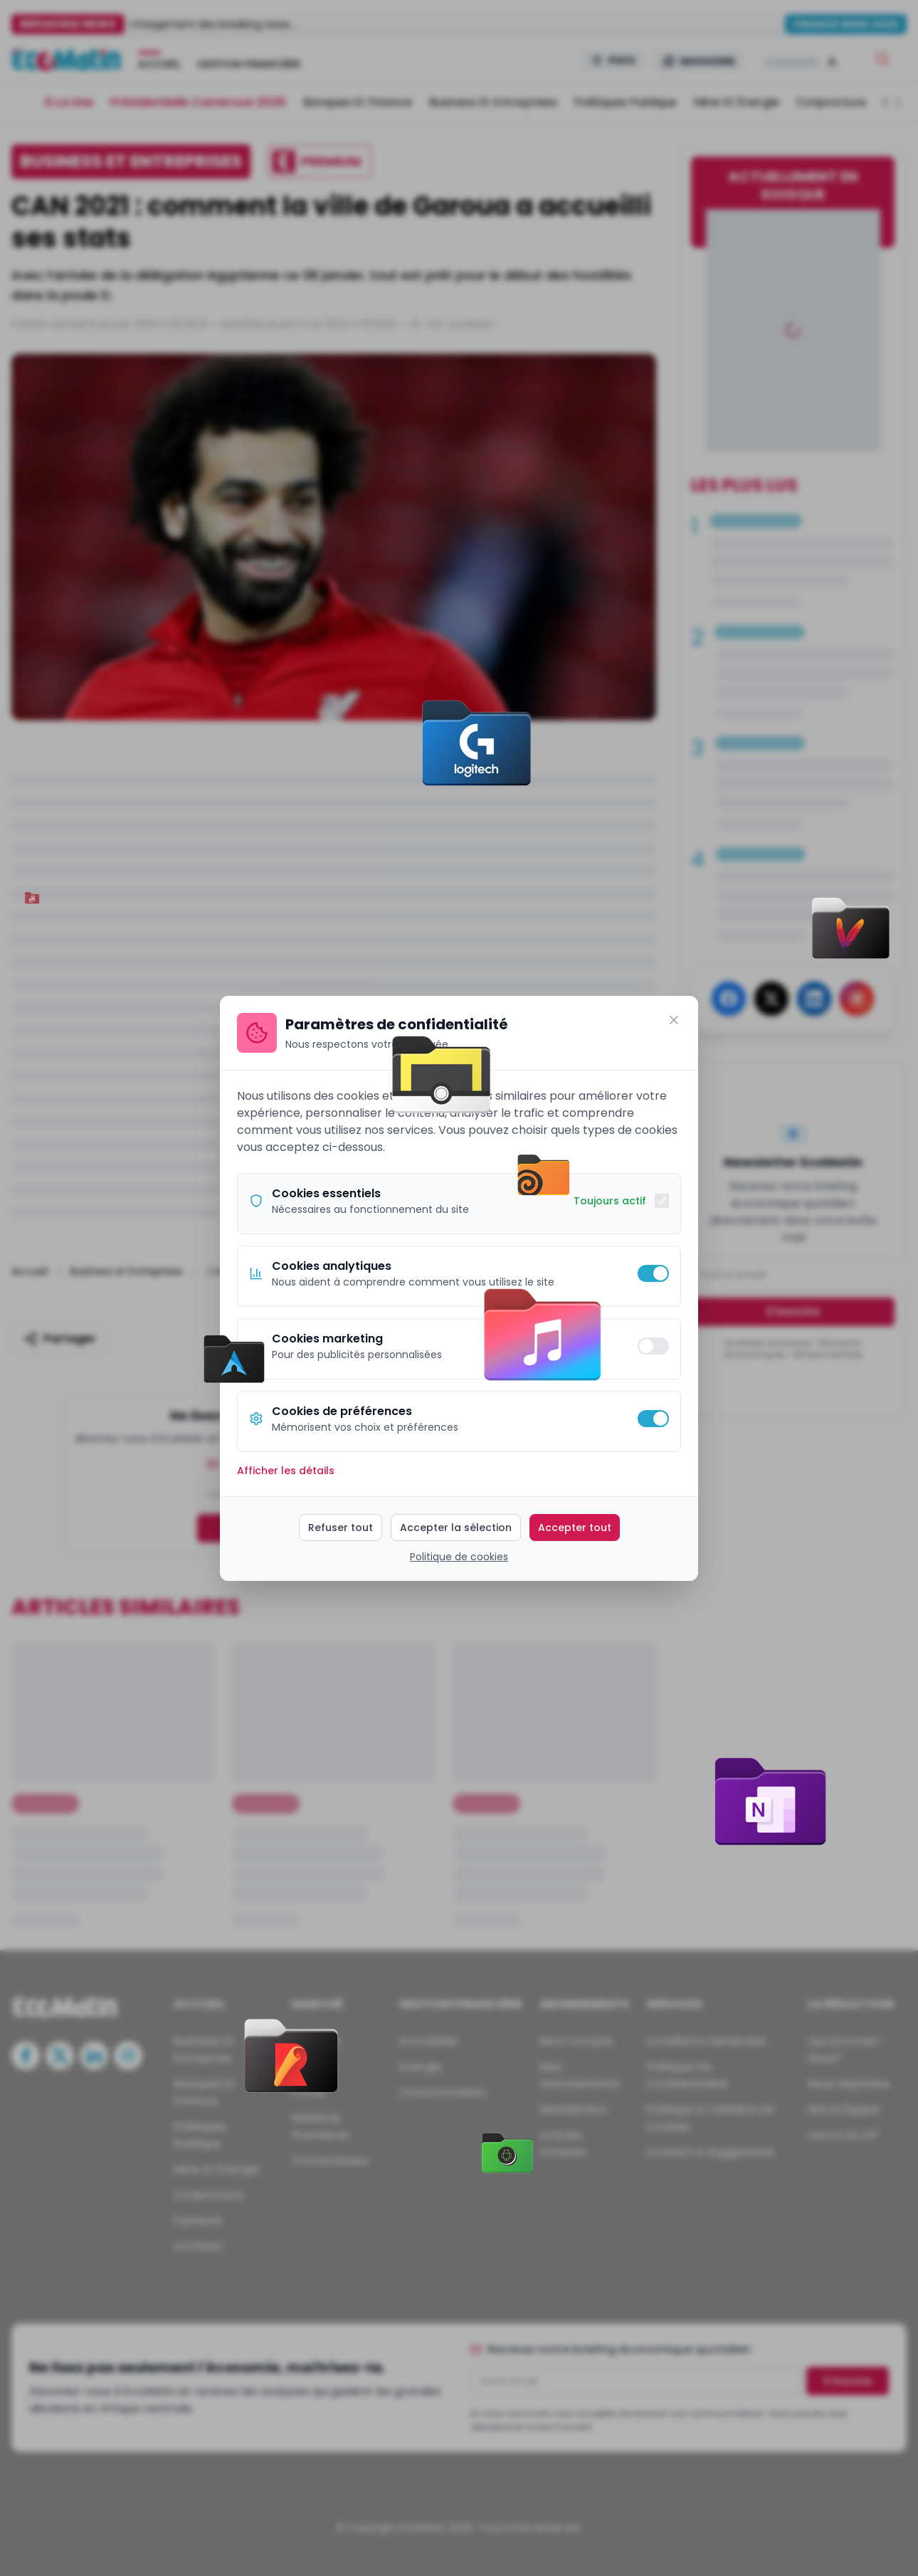 The width and height of the screenshot is (918, 2576). What do you see at coordinates (543, 1176) in the screenshot?
I see `open houdini project files folder` at bounding box center [543, 1176].